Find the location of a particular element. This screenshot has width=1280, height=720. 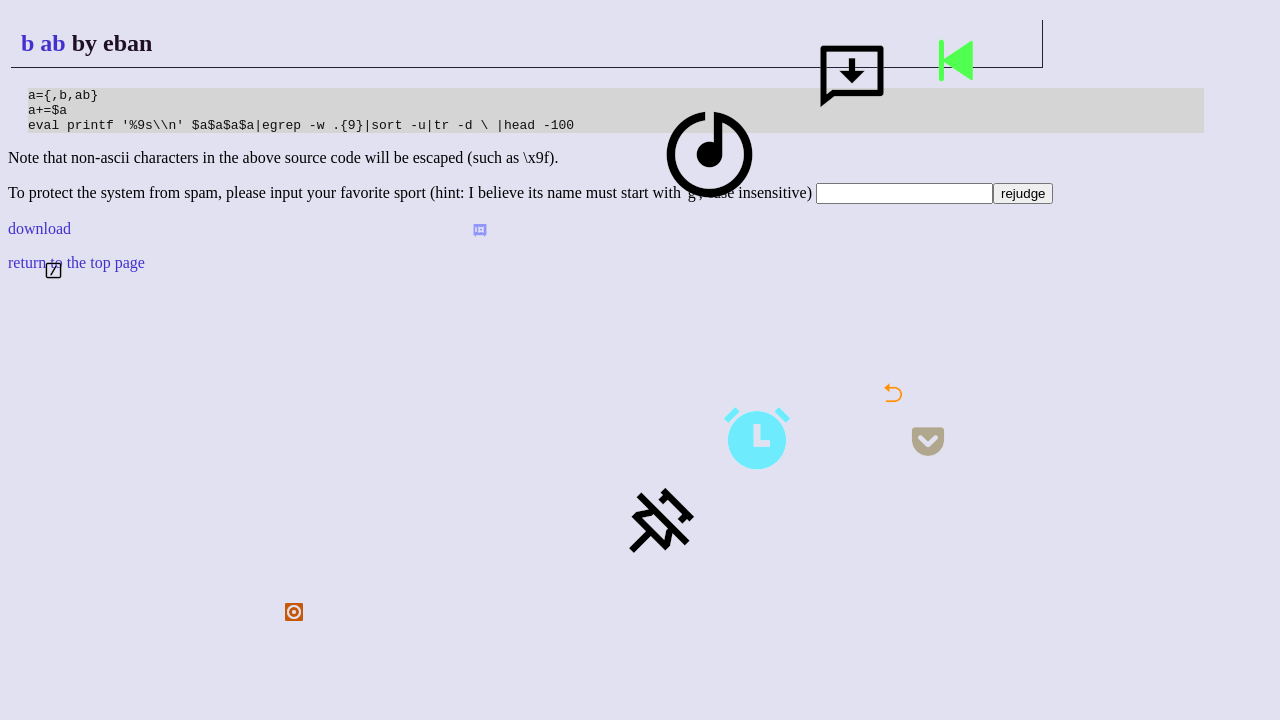

access secure storage or vault is located at coordinates (480, 230).